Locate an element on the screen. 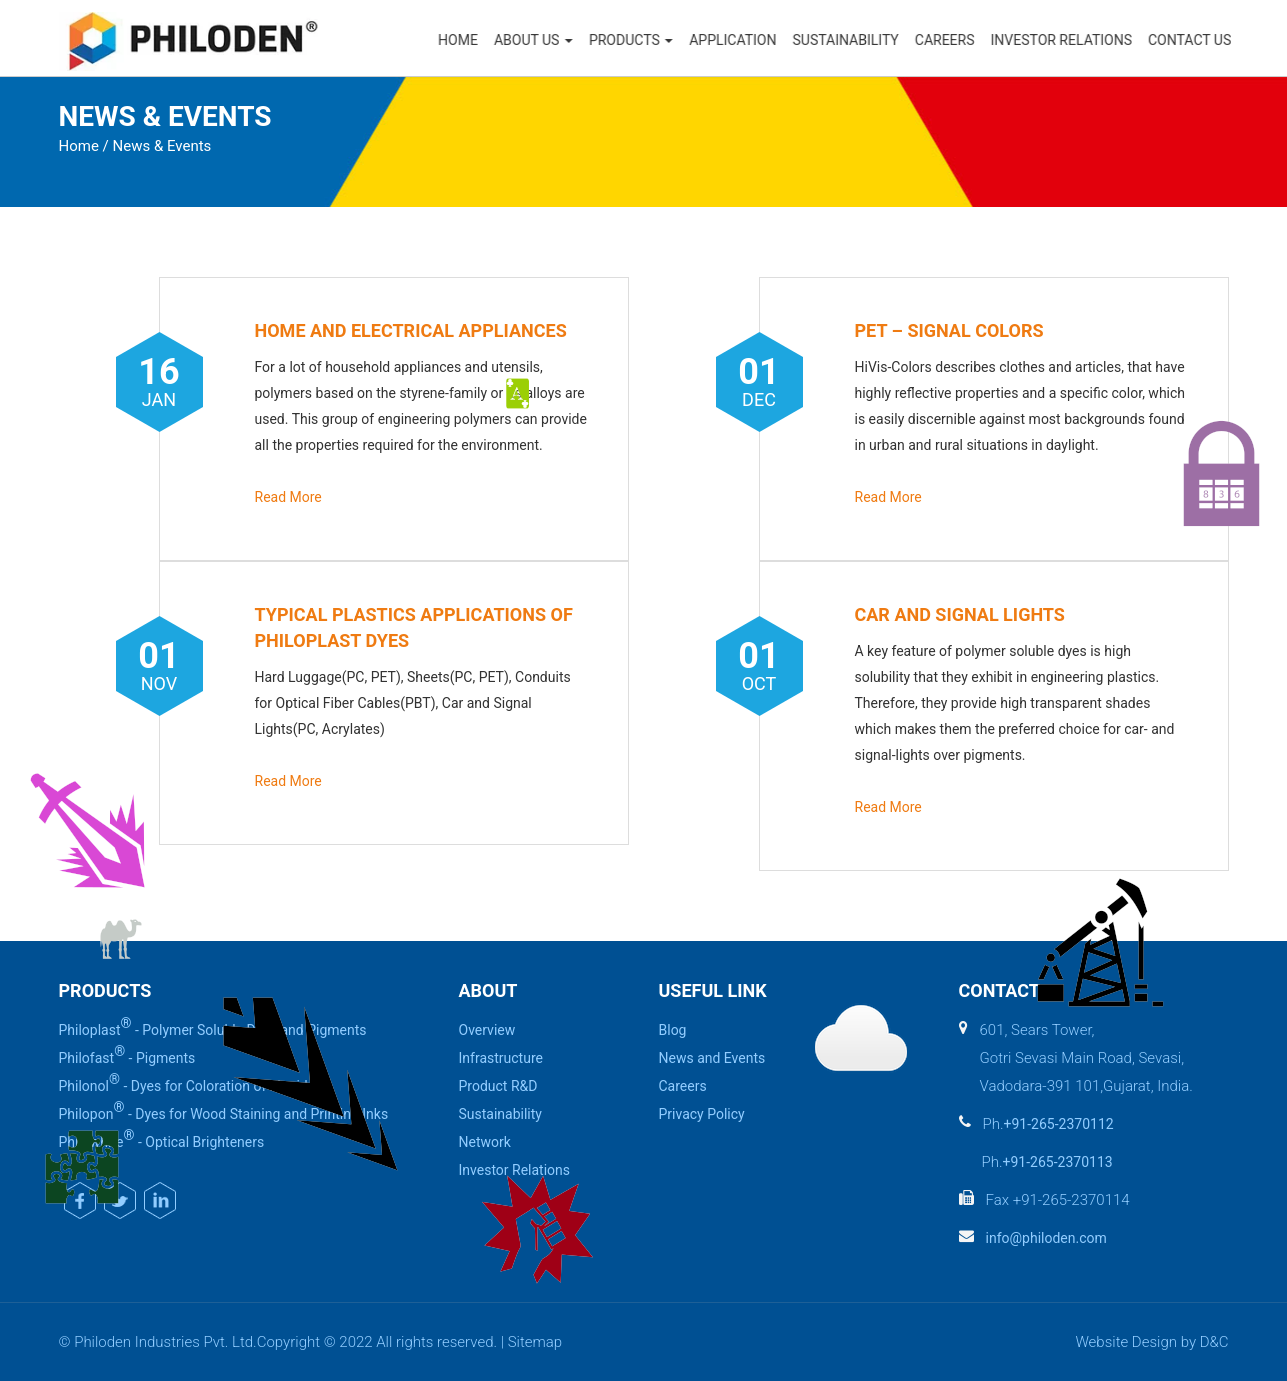 This screenshot has width=1287, height=1381. access oil production or extraction features is located at coordinates (1100, 942).